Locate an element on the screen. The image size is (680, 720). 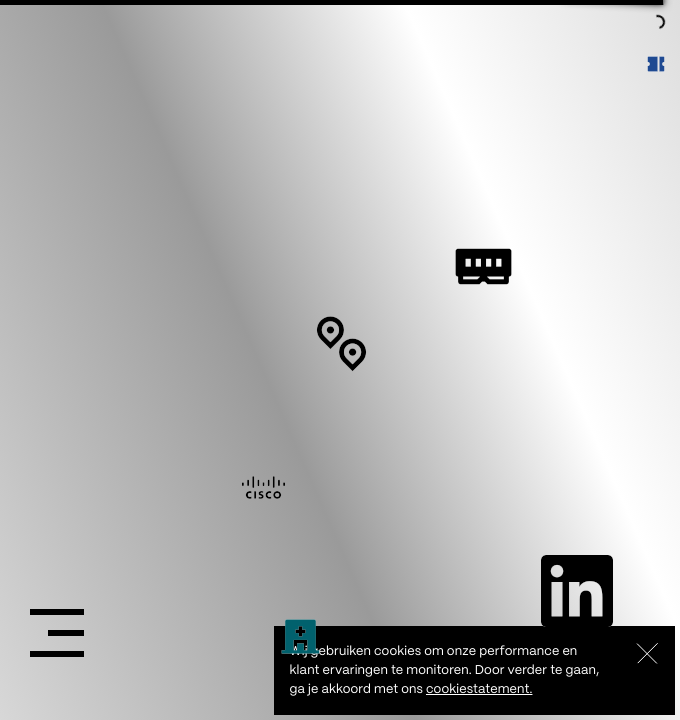
find nearby hospitals is located at coordinates (300, 636).